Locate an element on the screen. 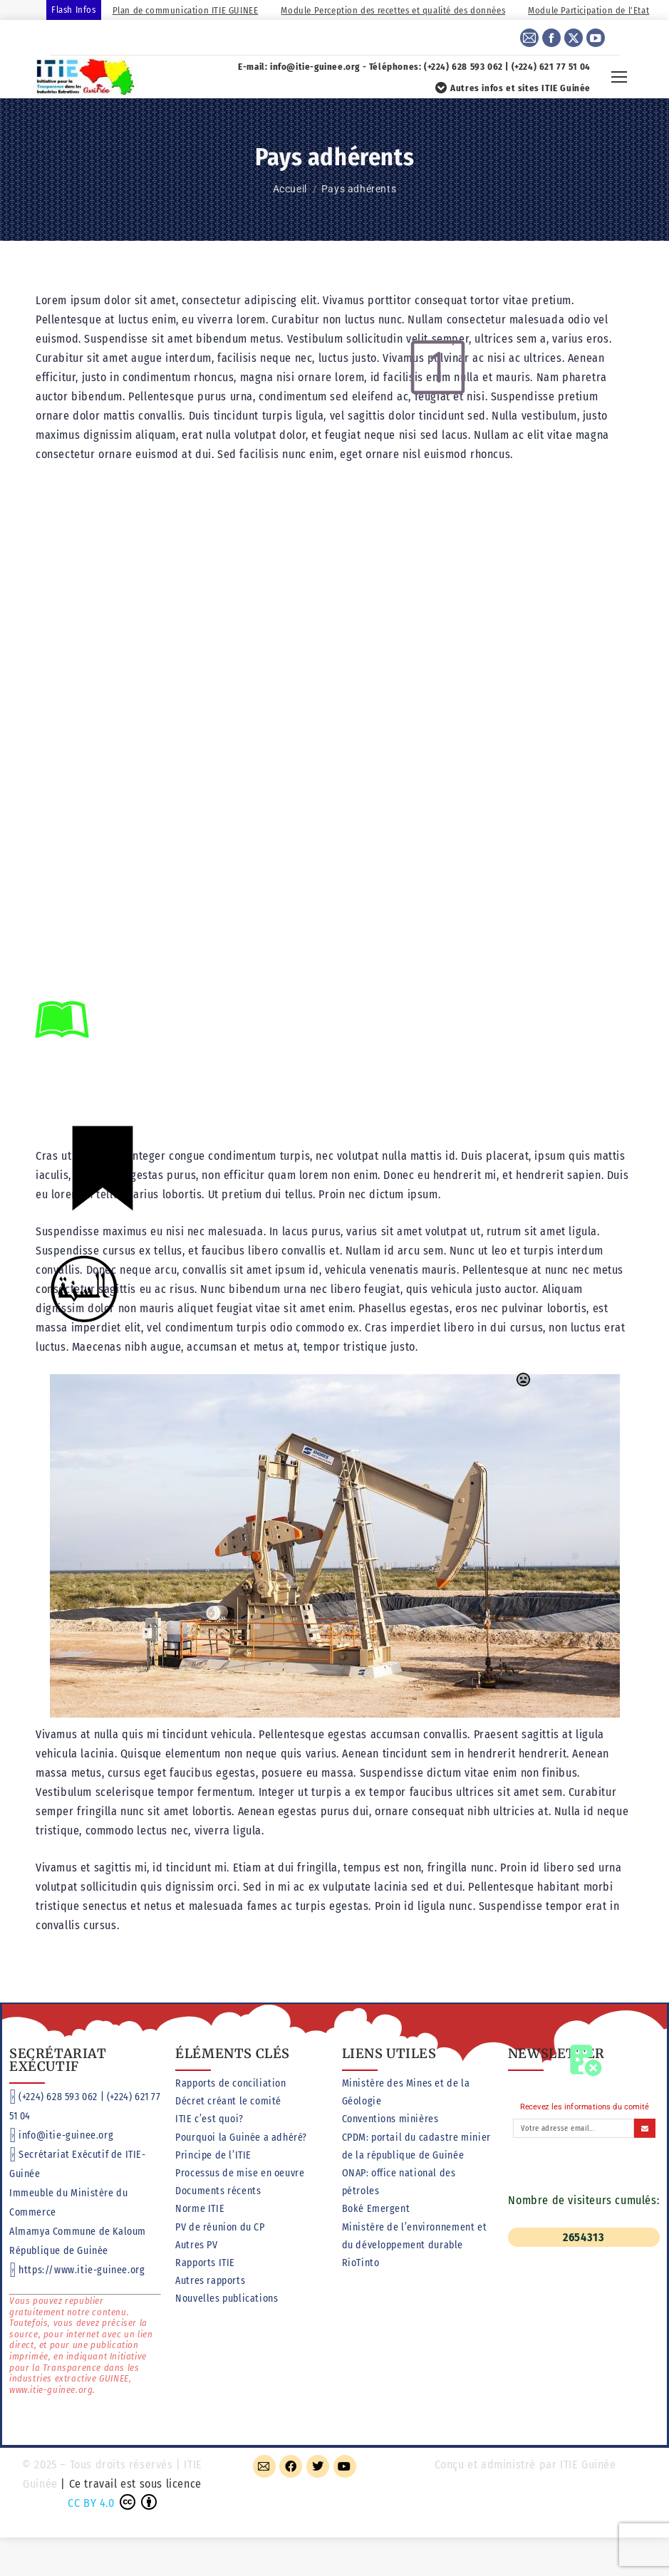 Image resolution: width=669 pixels, height=2576 pixels. rate experience as very dissatisfied is located at coordinates (523, 1379).